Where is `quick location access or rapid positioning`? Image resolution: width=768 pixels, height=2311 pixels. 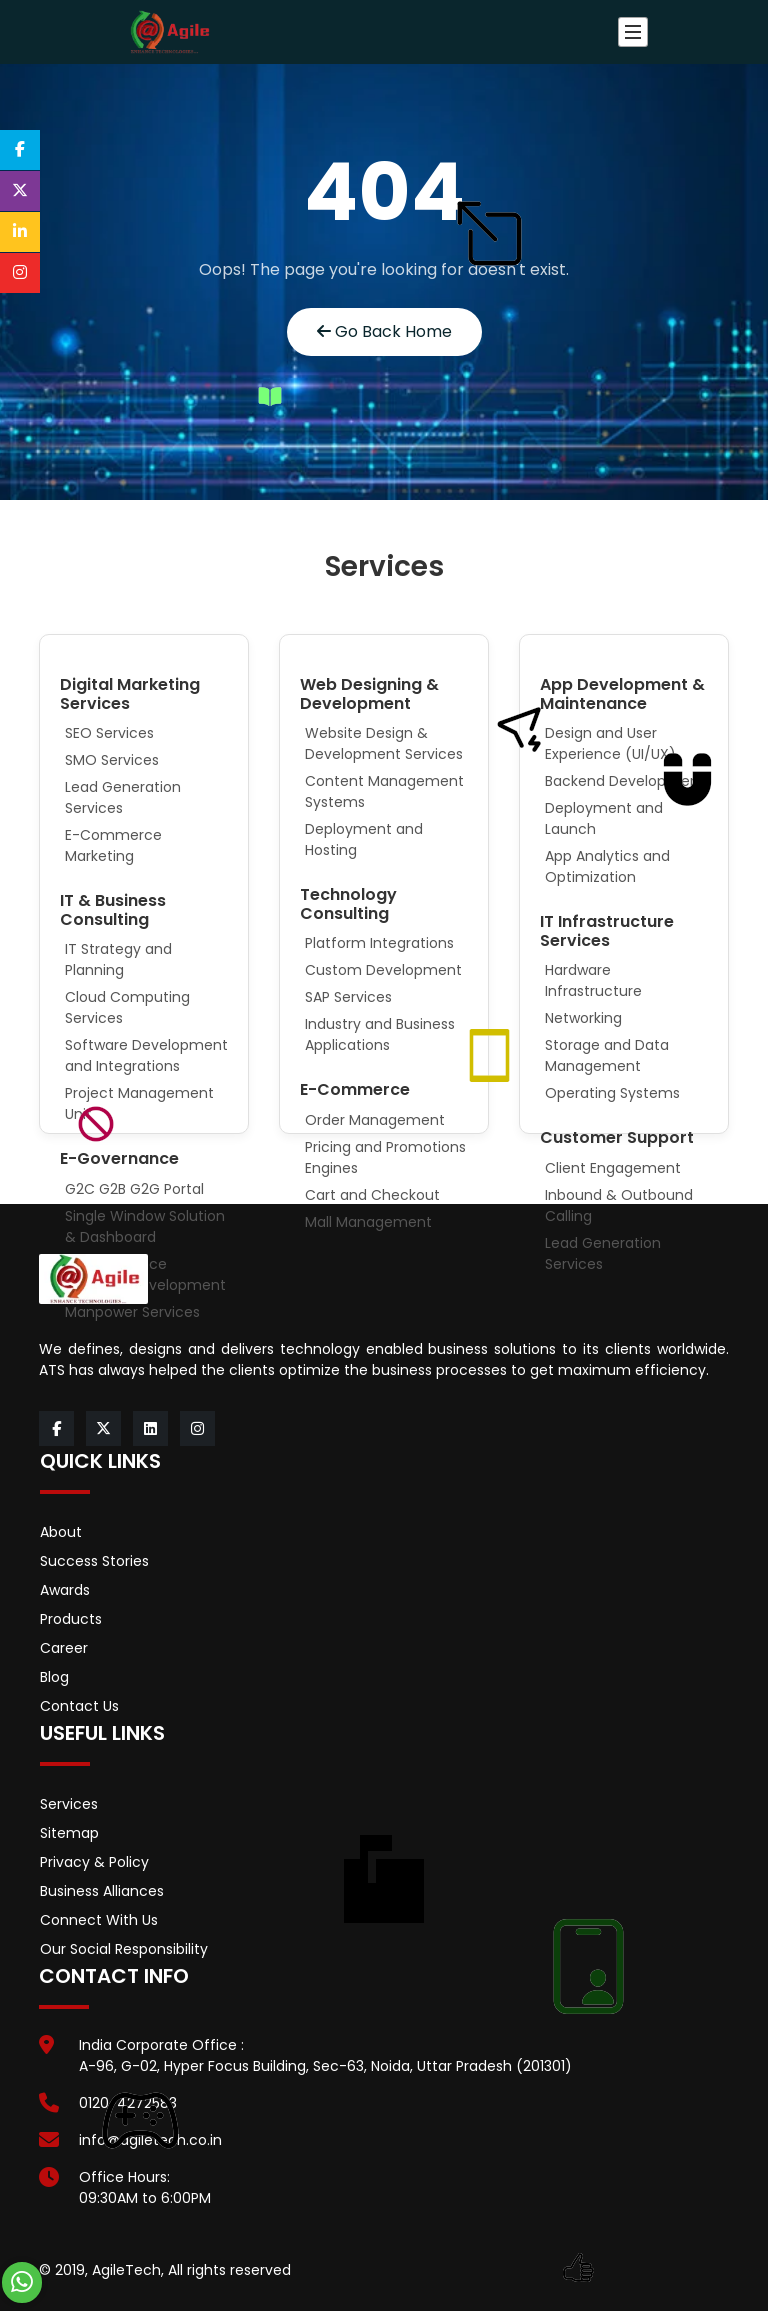 quick location access or rapid positioning is located at coordinates (519, 728).